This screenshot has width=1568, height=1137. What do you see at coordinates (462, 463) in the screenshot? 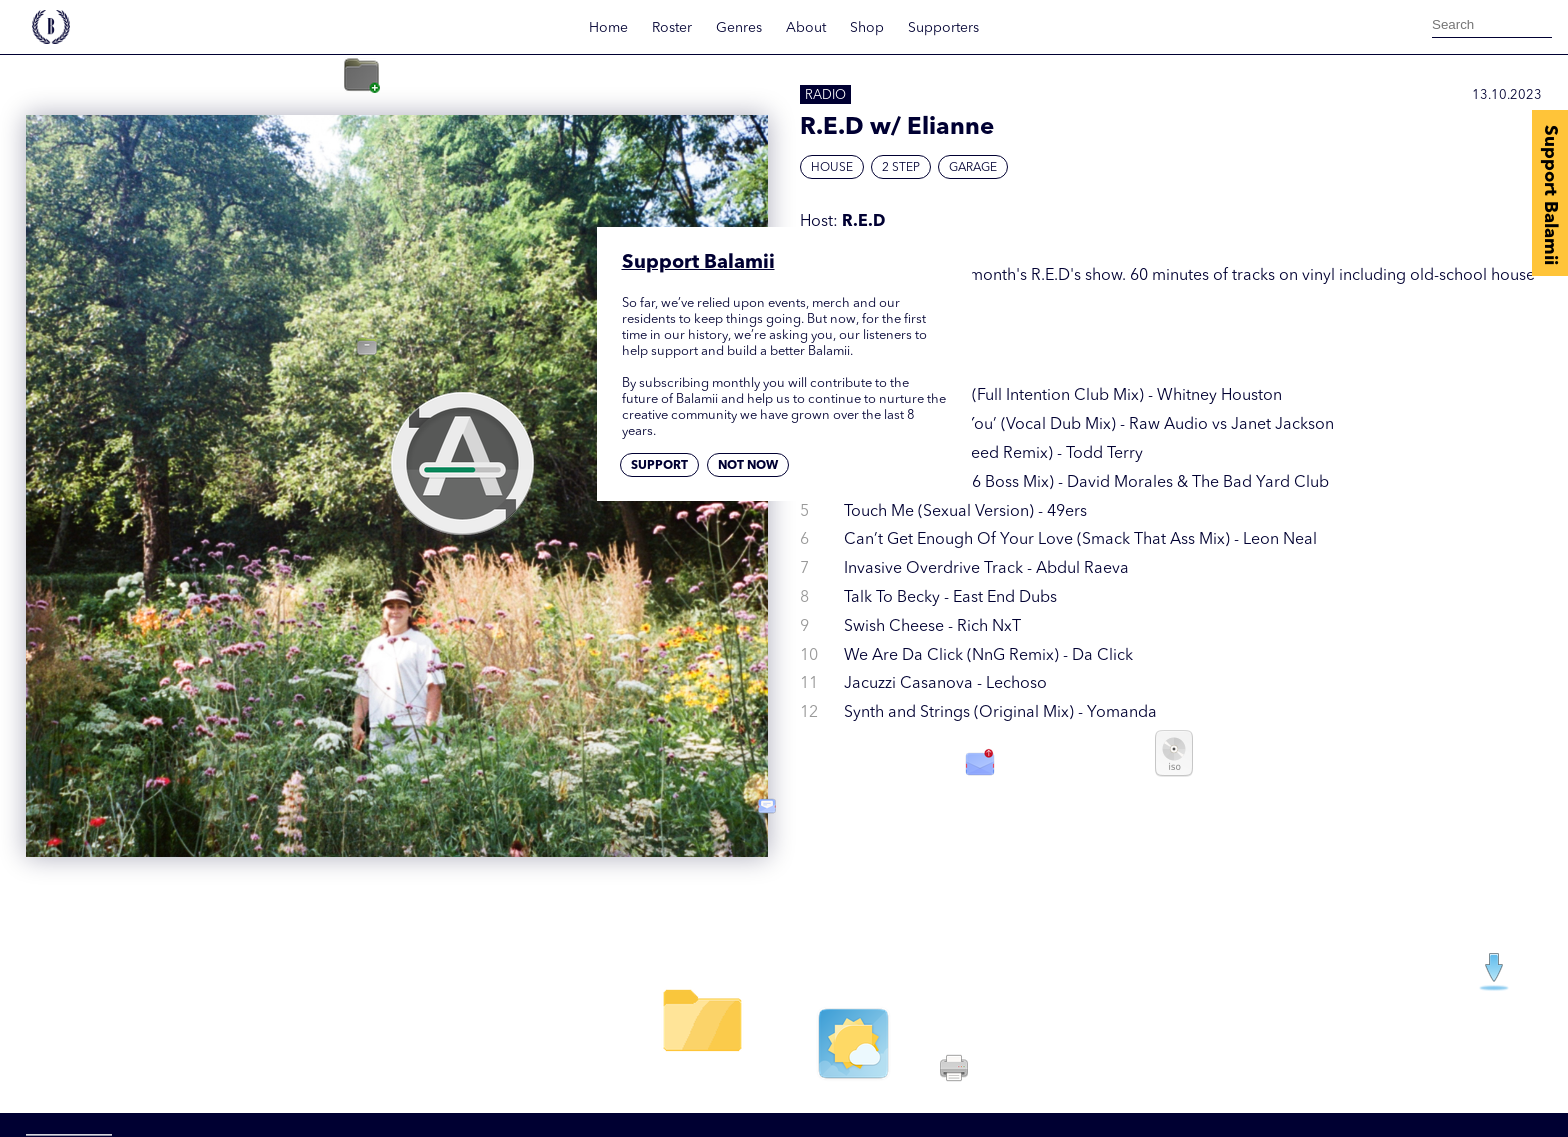
I see `open the software update manager` at bounding box center [462, 463].